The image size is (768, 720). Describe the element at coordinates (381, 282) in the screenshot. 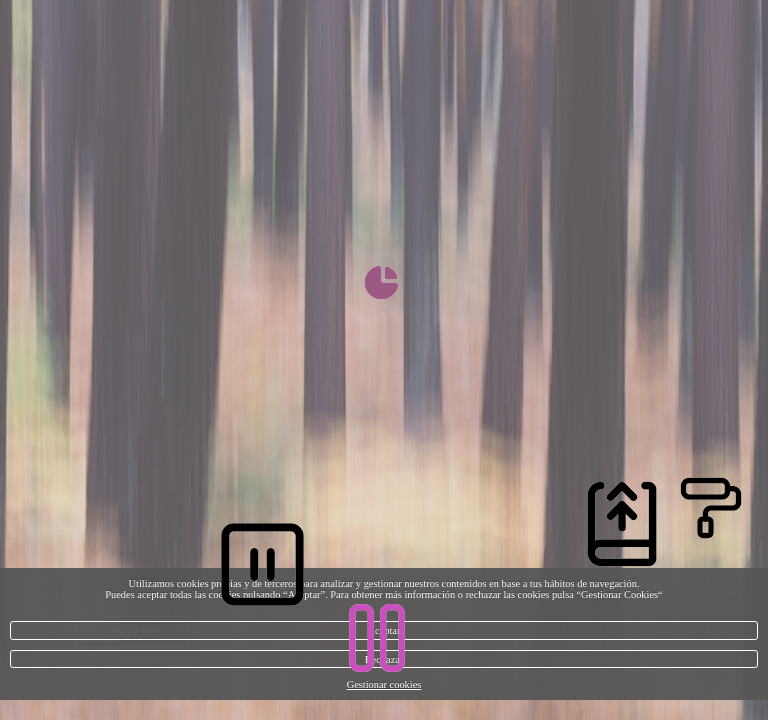

I see `view analytics or statistics` at that location.